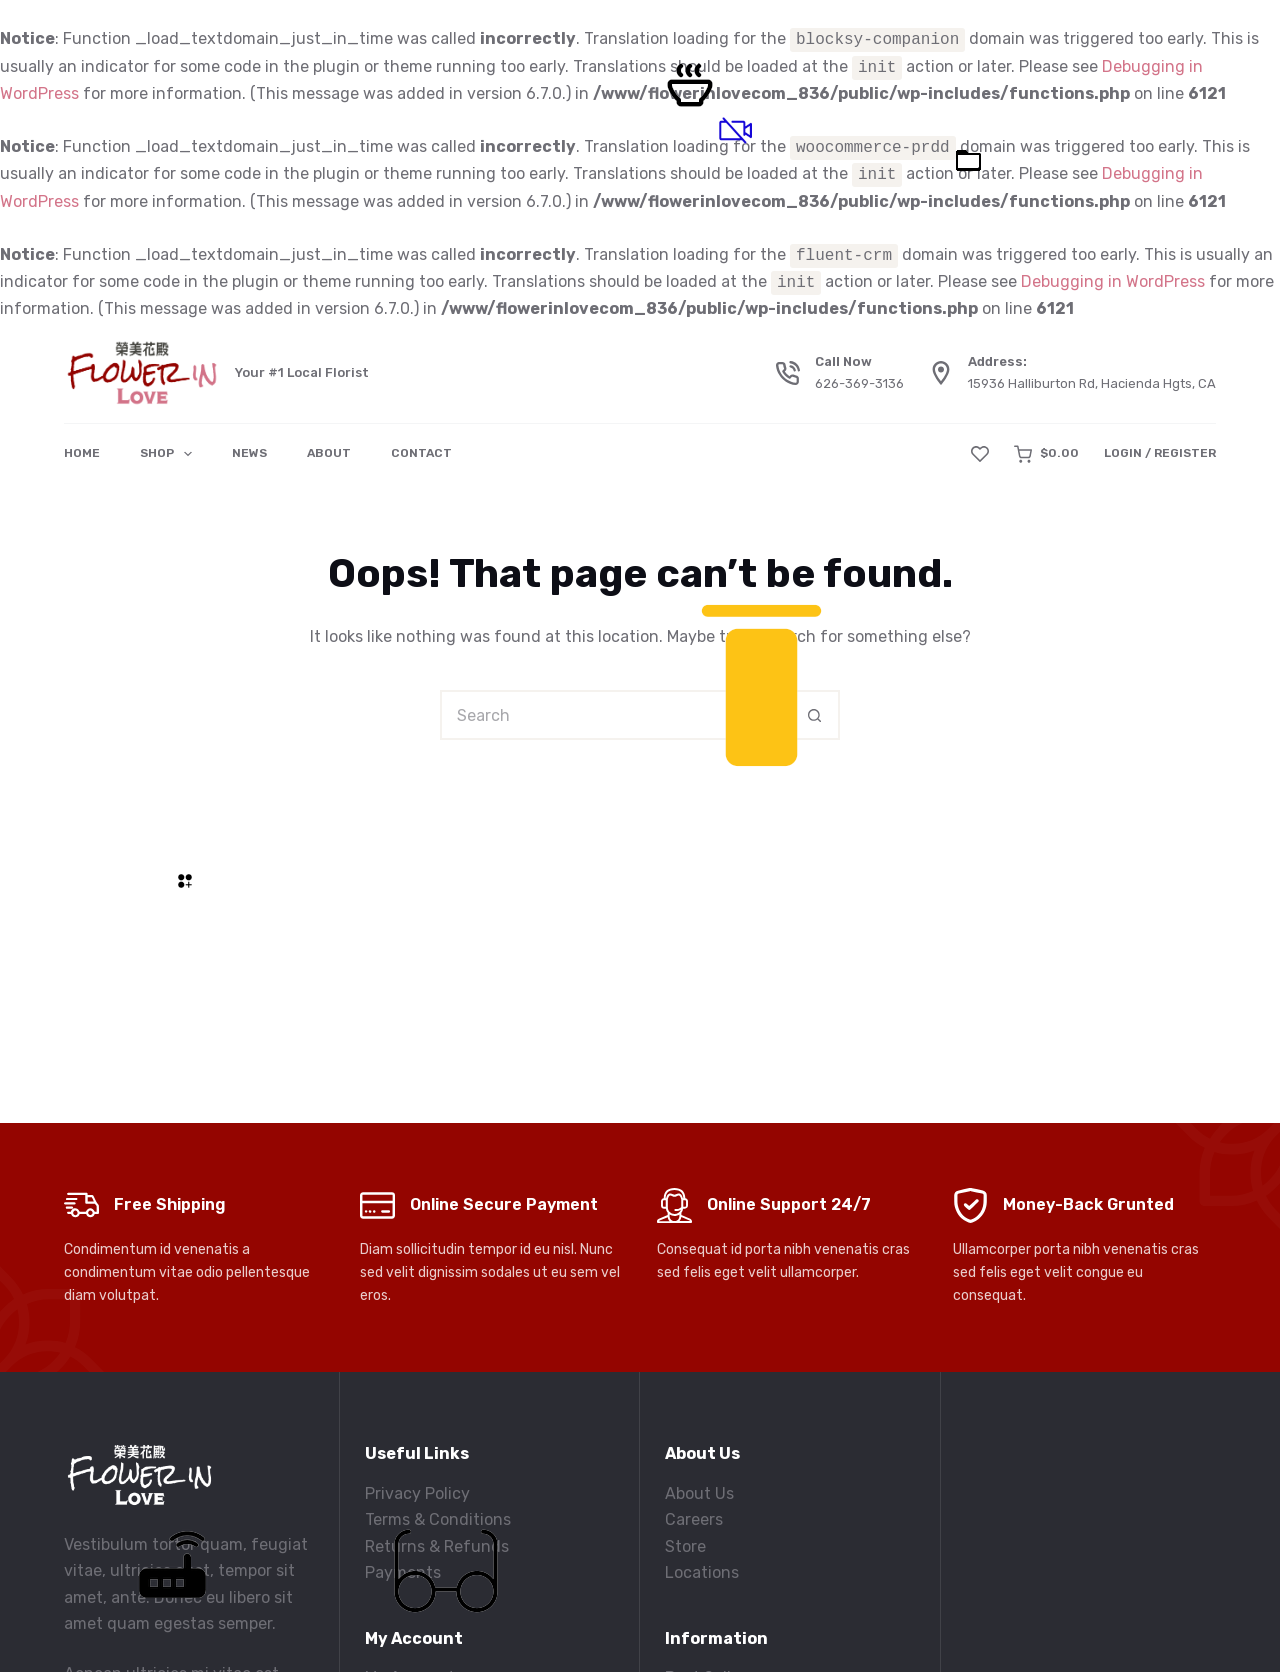 The height and width of the screenshot is (1672, 1280). Describe the element at coordinates (185, 881) in the screenshot. I see `add a new item to a group or collection` at that location.